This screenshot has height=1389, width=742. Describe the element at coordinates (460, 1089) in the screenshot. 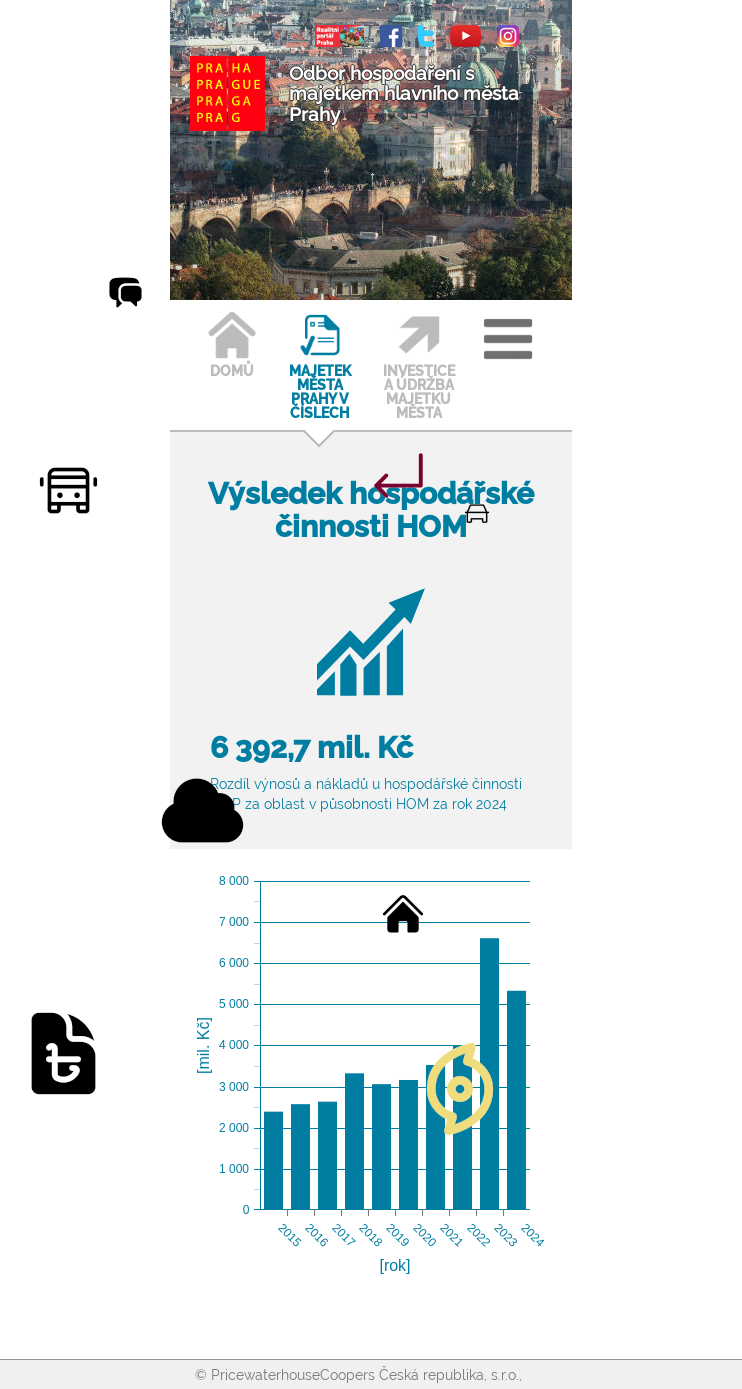

I see `indicates severe weather alert or hurricane warning` at that location.